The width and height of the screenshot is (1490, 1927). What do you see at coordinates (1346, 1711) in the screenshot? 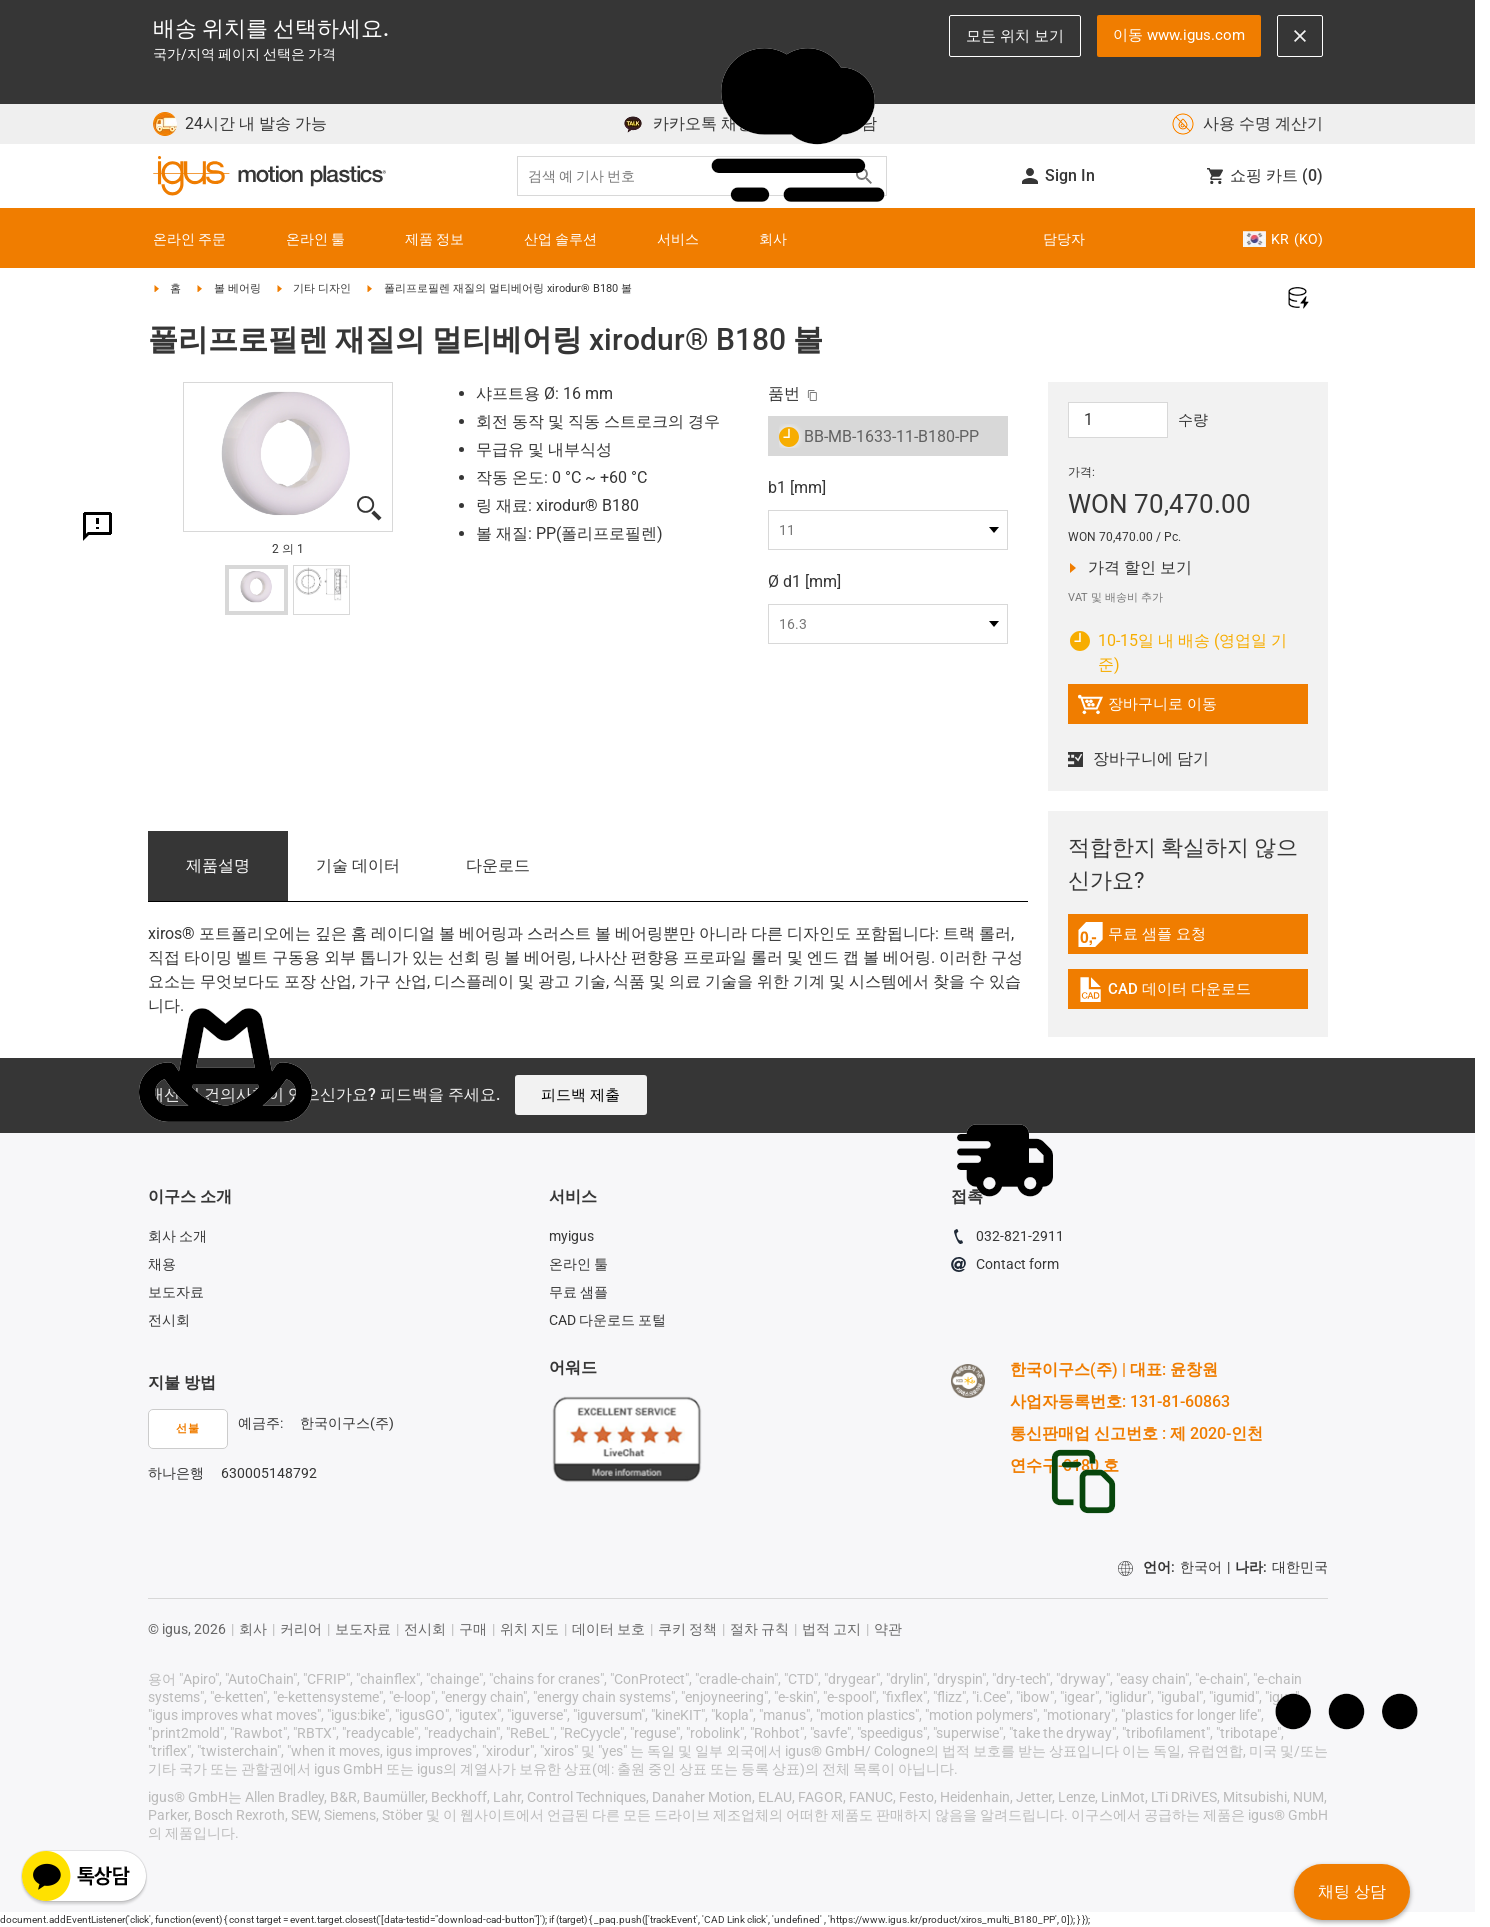
I see `access more options or actions` at bounding box center [1346, 1711].